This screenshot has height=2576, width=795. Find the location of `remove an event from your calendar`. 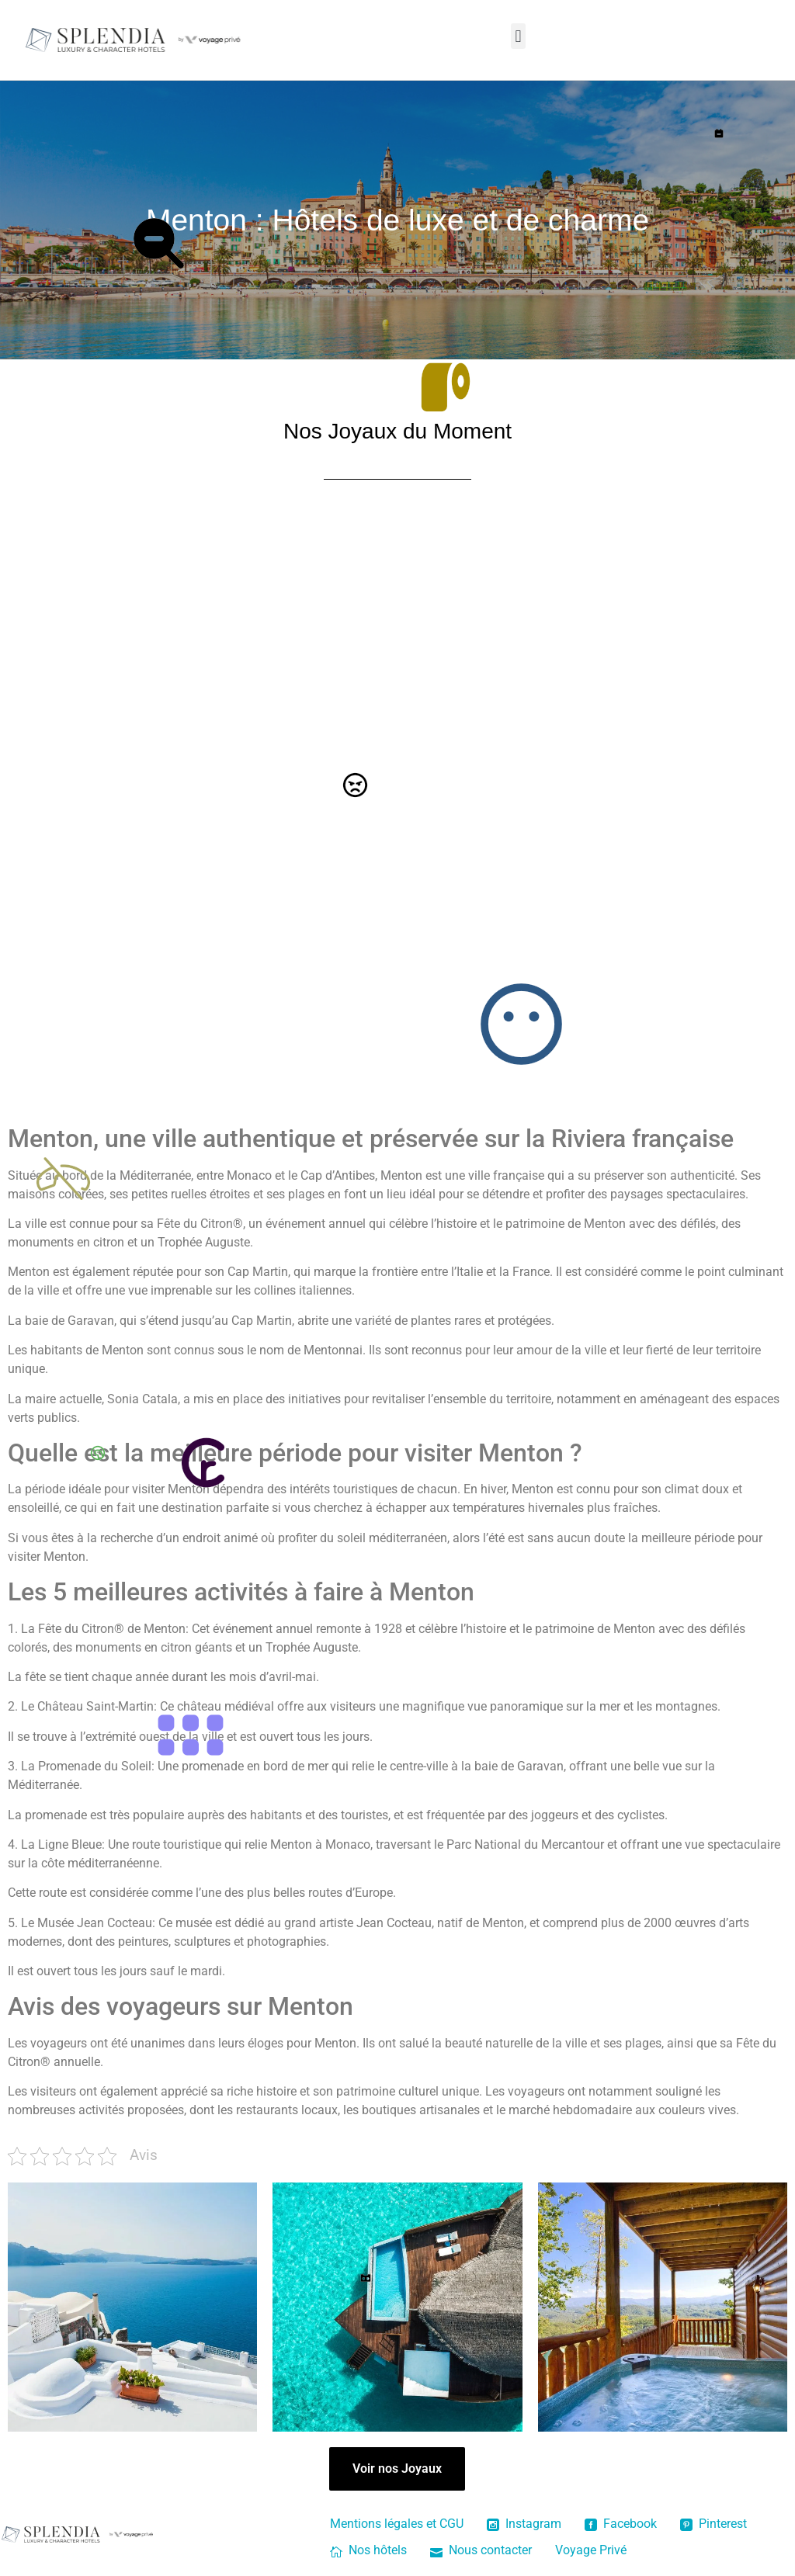

remove an event from your calendar is located at coordinates (719, 133).